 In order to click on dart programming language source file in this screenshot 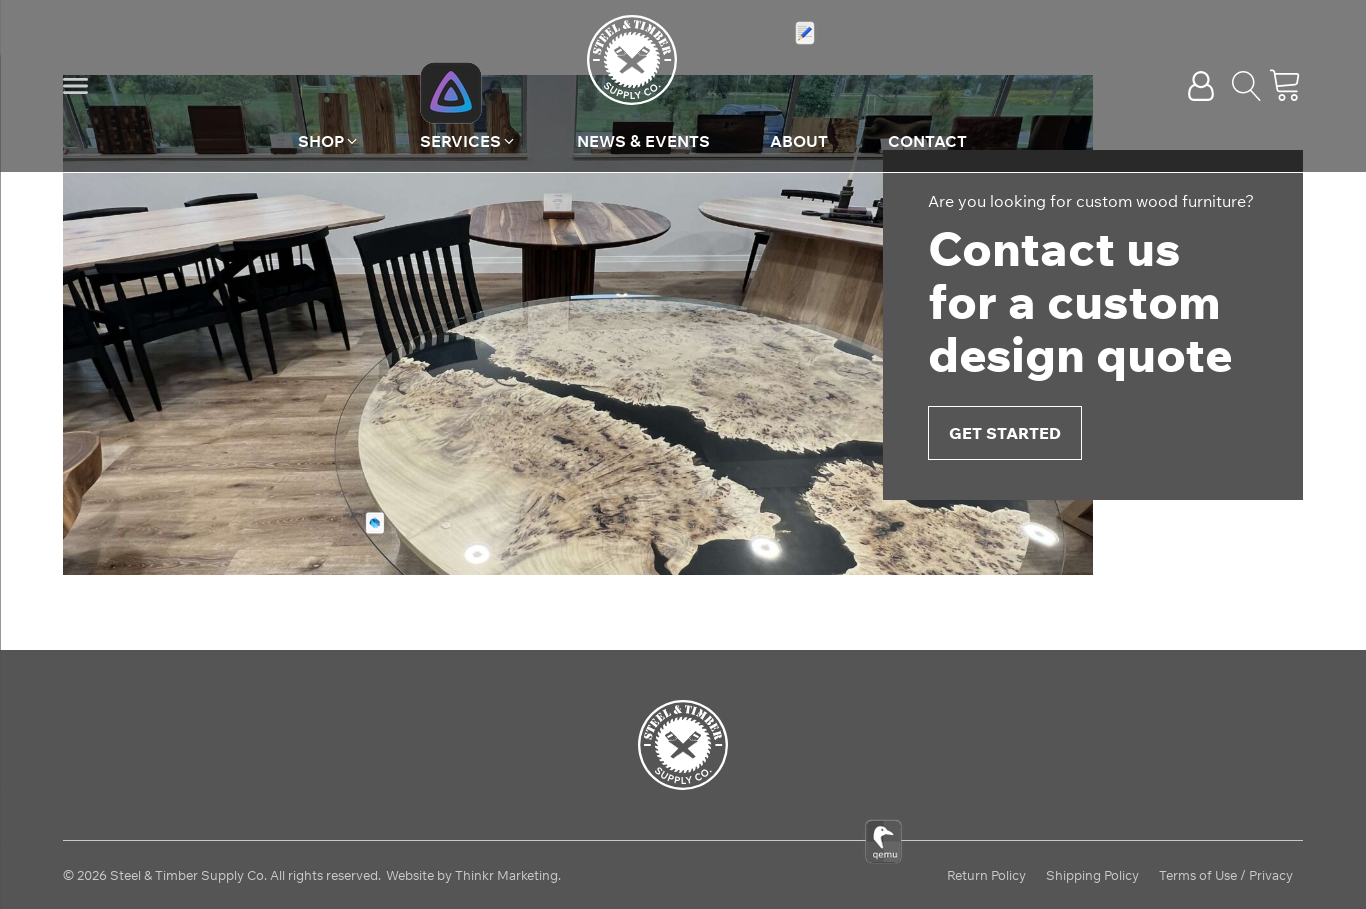, I will do `click(375, 523)`.